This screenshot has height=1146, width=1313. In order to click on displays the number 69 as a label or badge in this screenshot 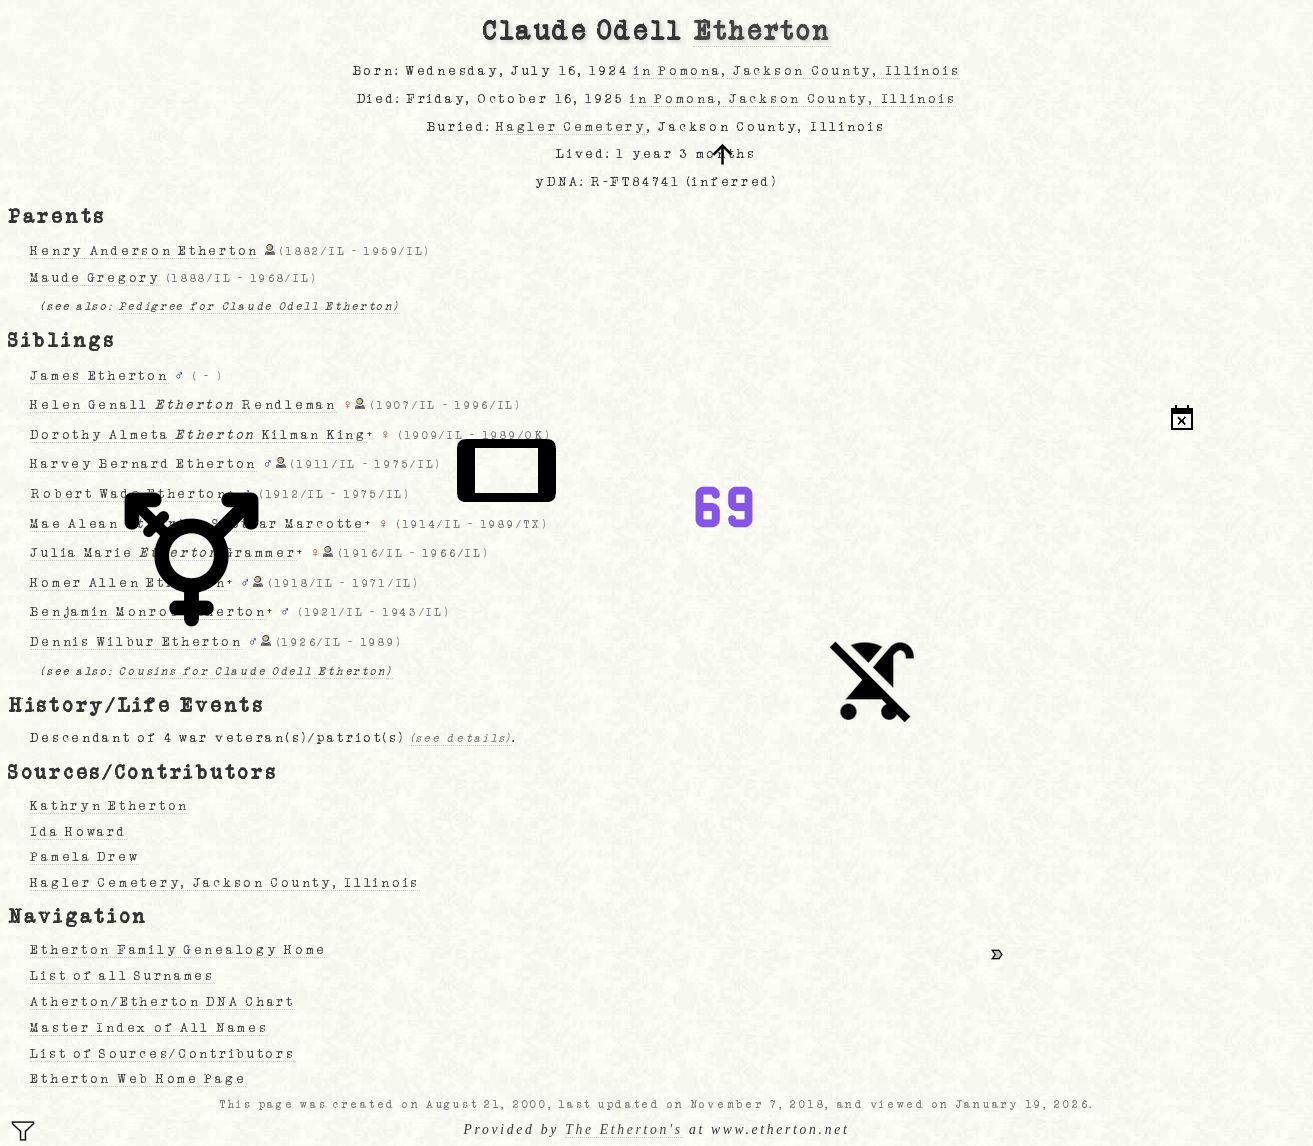, I will do `click(724, 507)`.